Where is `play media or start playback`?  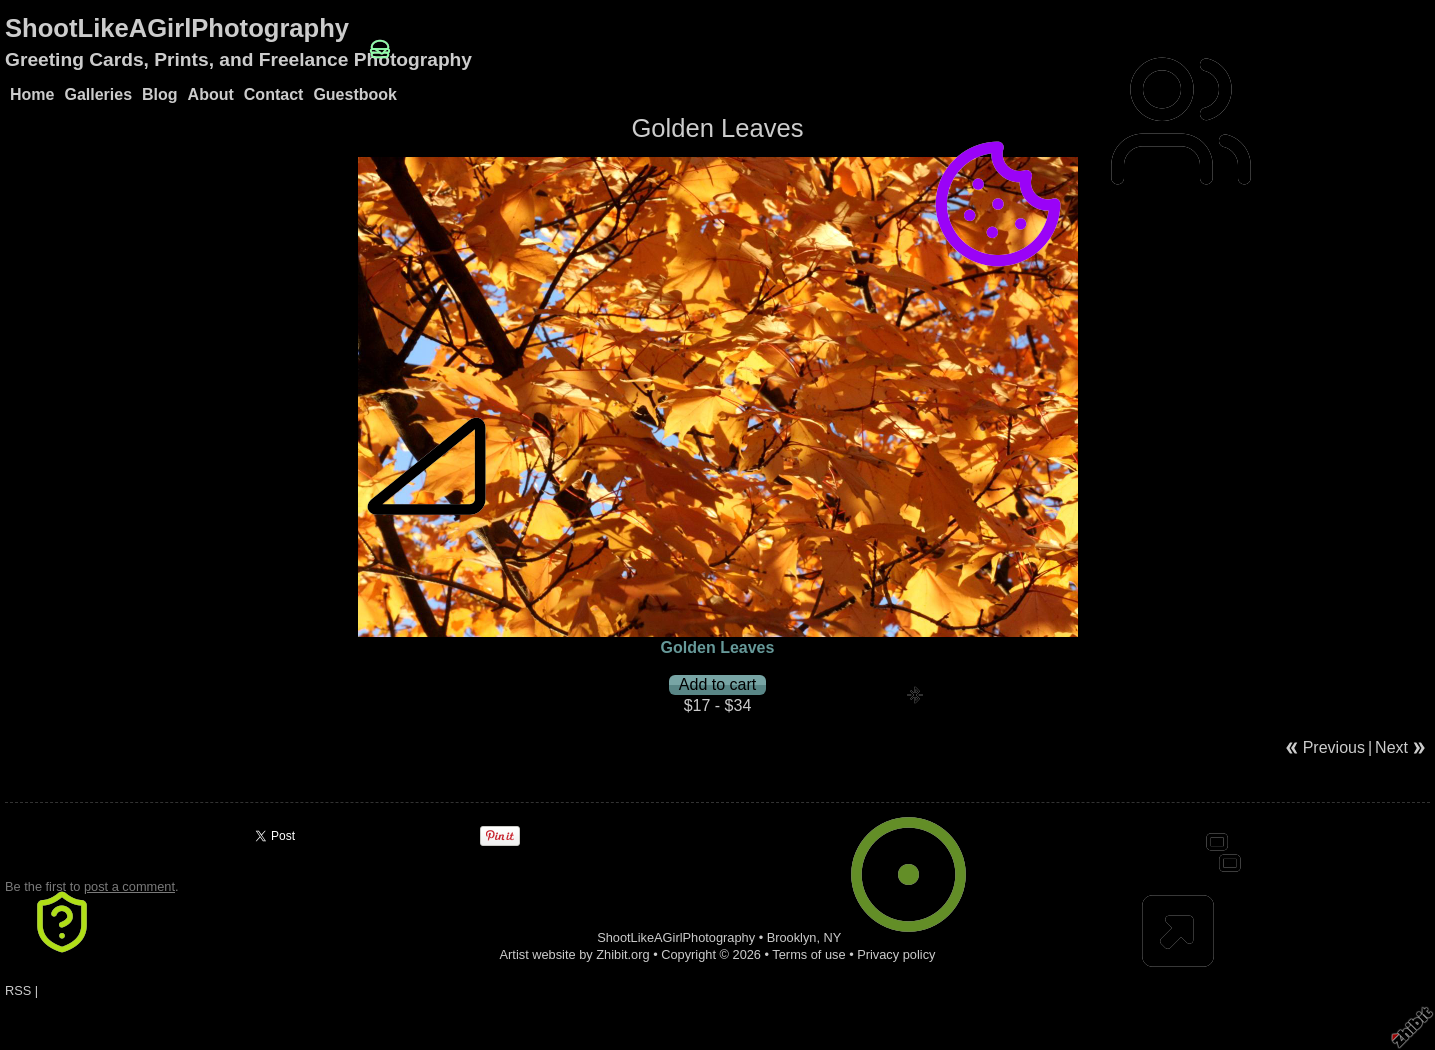 play media or start playback is located at coordinates (426, 466).